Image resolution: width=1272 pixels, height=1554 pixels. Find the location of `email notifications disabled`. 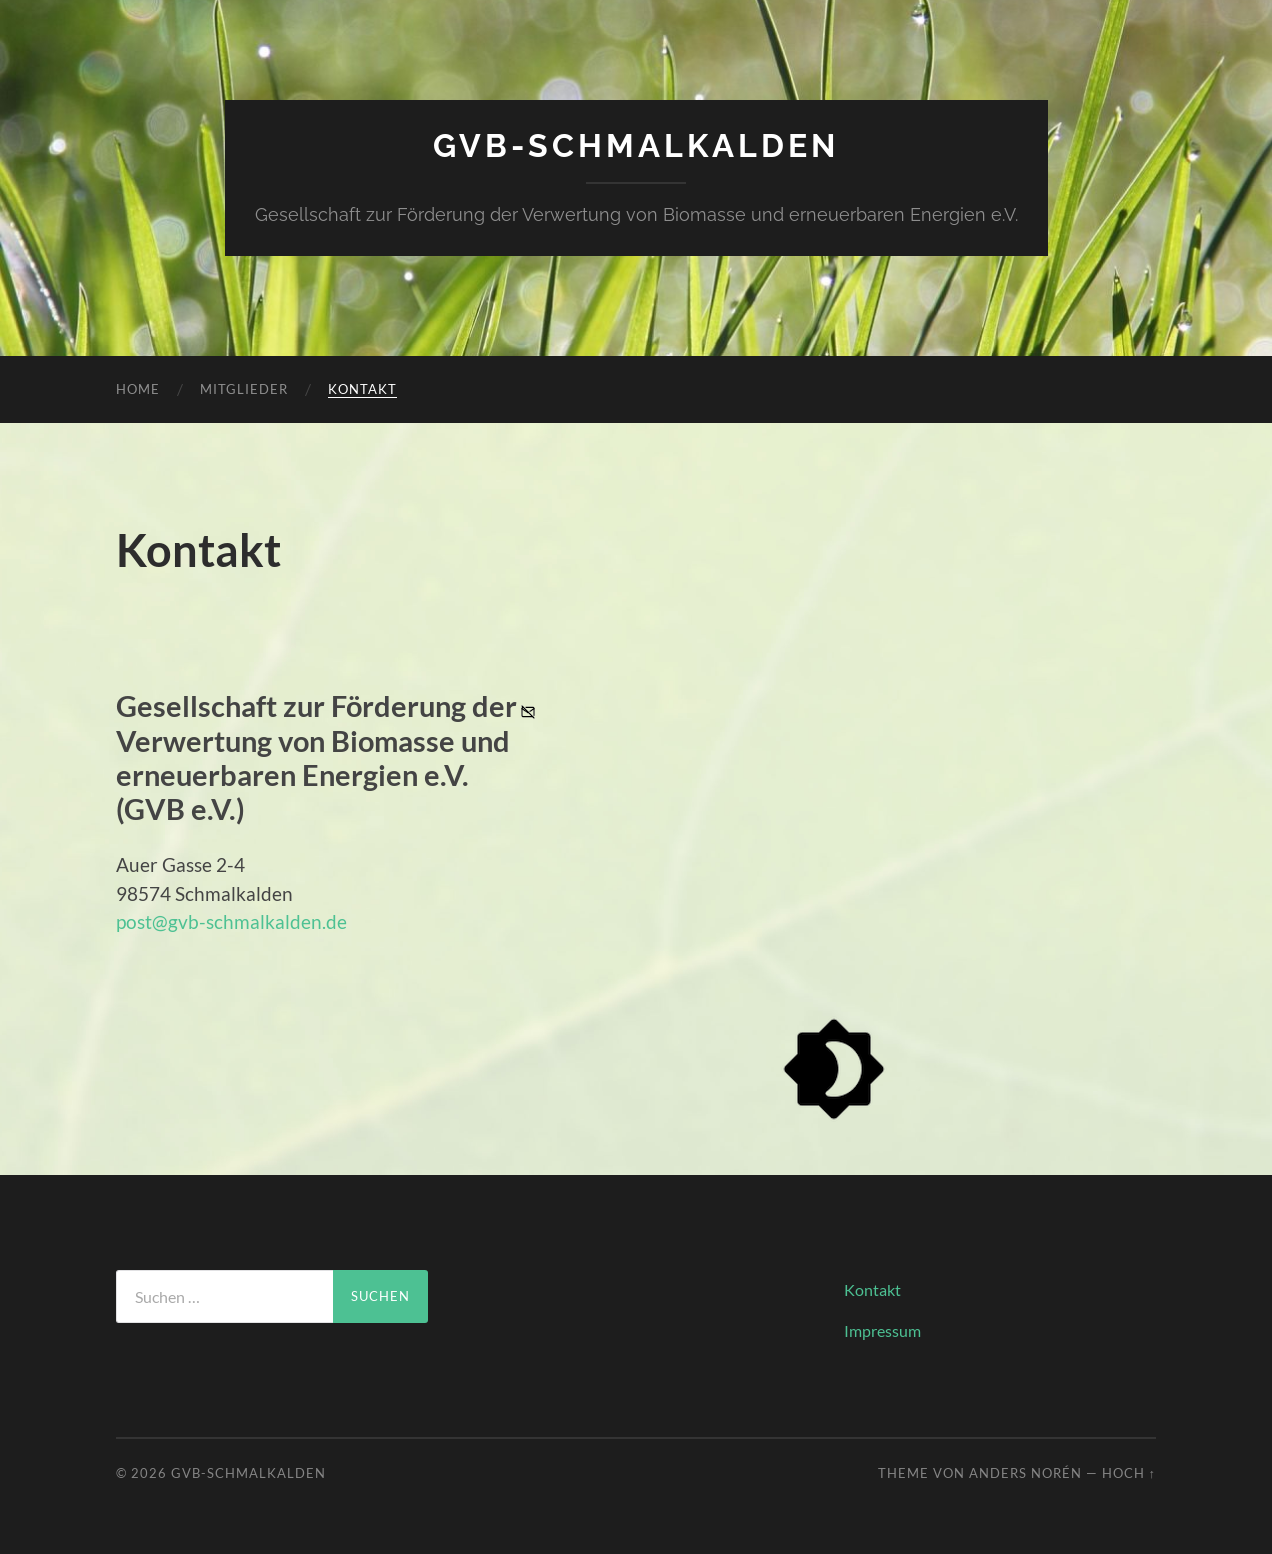

email notifications disabled is located at coordinates (528, 712).